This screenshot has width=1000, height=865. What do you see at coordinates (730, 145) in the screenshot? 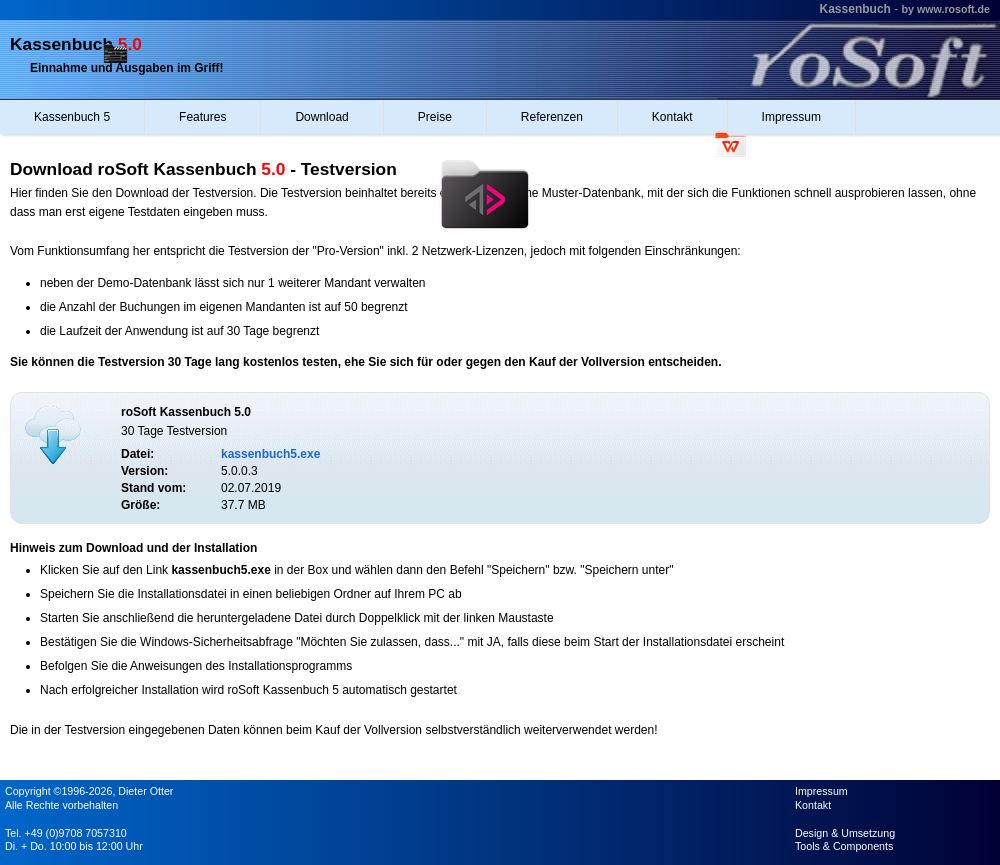
I see `open WPS Office documents folder` at bounding box center [730, 145].